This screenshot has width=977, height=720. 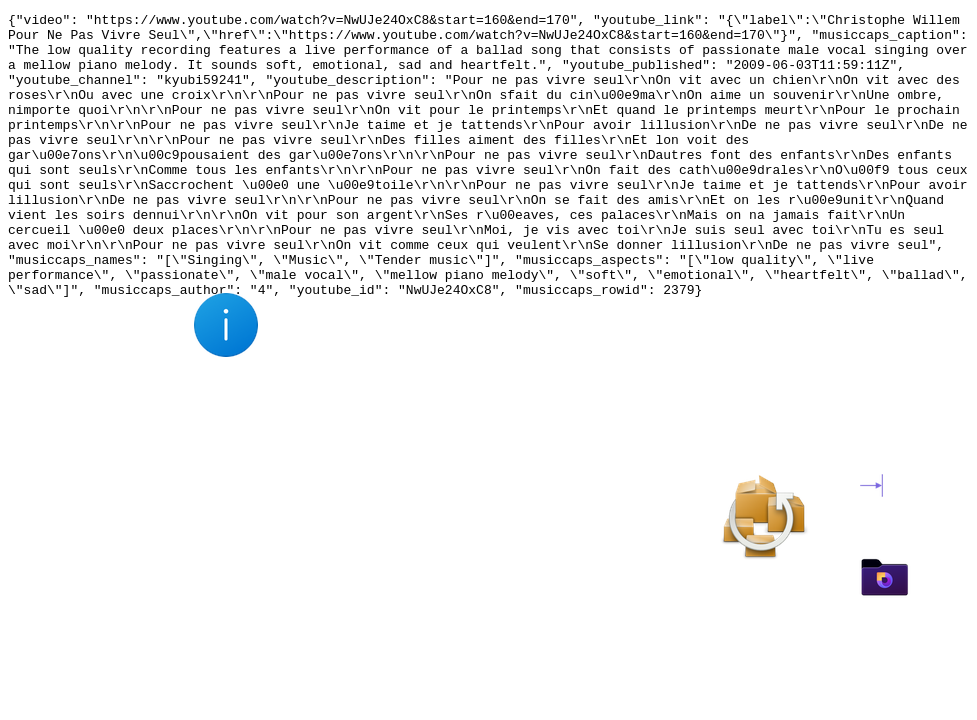 What do you see at coordinates (884, 578) in the screenshot?
I see `open wondershare pixstudio project folder` at bounding box center [884, 578].